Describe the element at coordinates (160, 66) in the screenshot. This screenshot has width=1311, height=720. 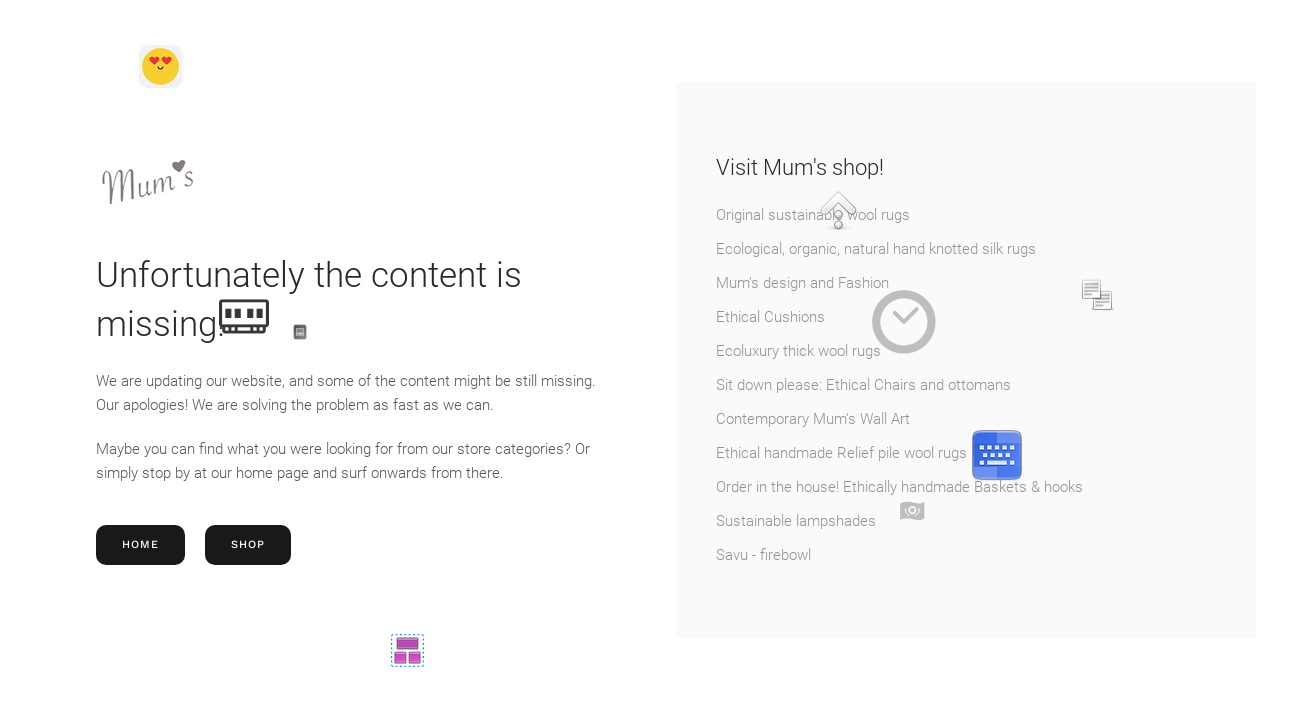
I see `access social features in the software center` at that location.